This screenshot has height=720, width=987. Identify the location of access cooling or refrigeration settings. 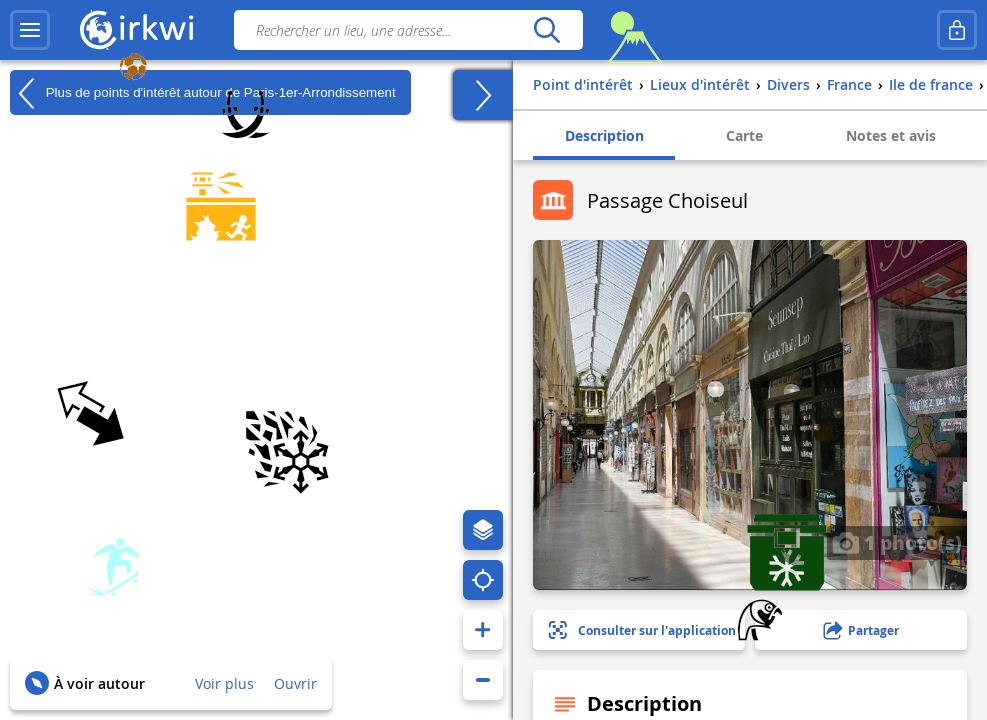
(787, 551).